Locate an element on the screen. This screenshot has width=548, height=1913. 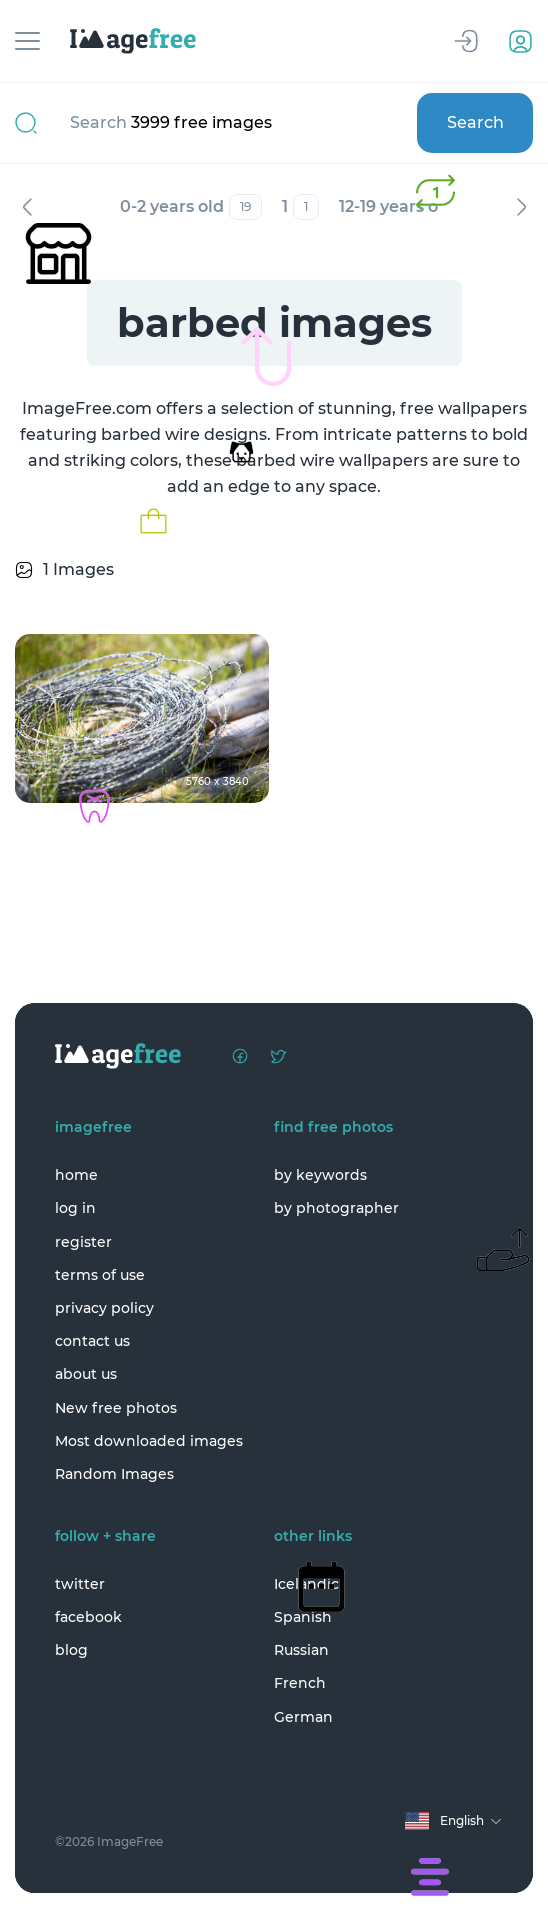
browse nearby stores or shops is located at coordinates (58, 253).